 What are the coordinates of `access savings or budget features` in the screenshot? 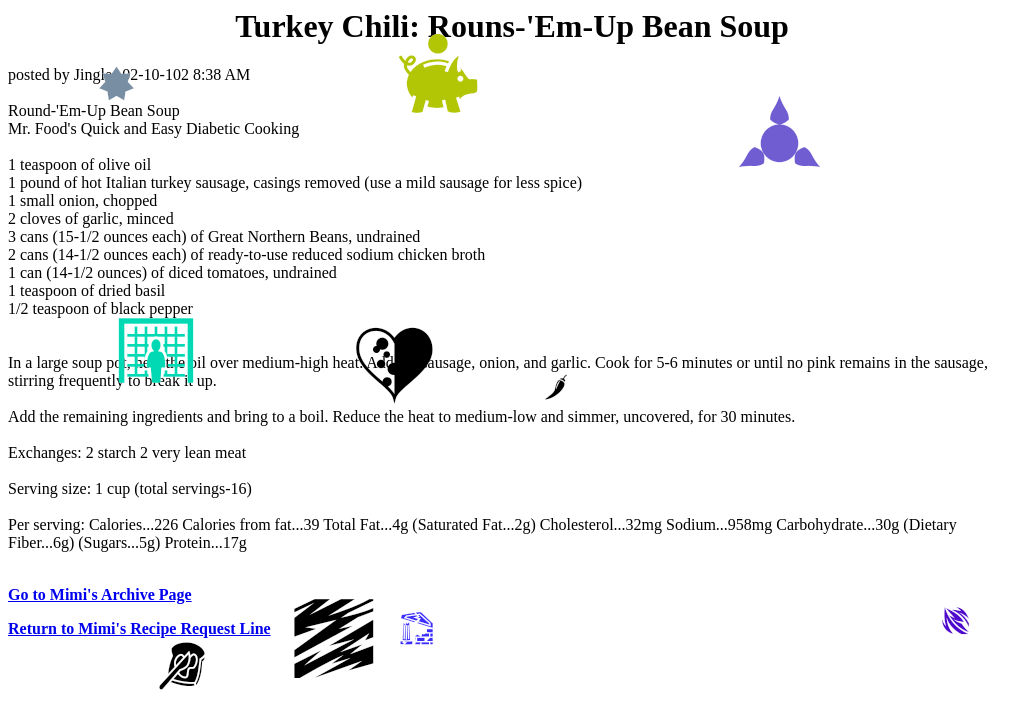 It's located at (438, 75).